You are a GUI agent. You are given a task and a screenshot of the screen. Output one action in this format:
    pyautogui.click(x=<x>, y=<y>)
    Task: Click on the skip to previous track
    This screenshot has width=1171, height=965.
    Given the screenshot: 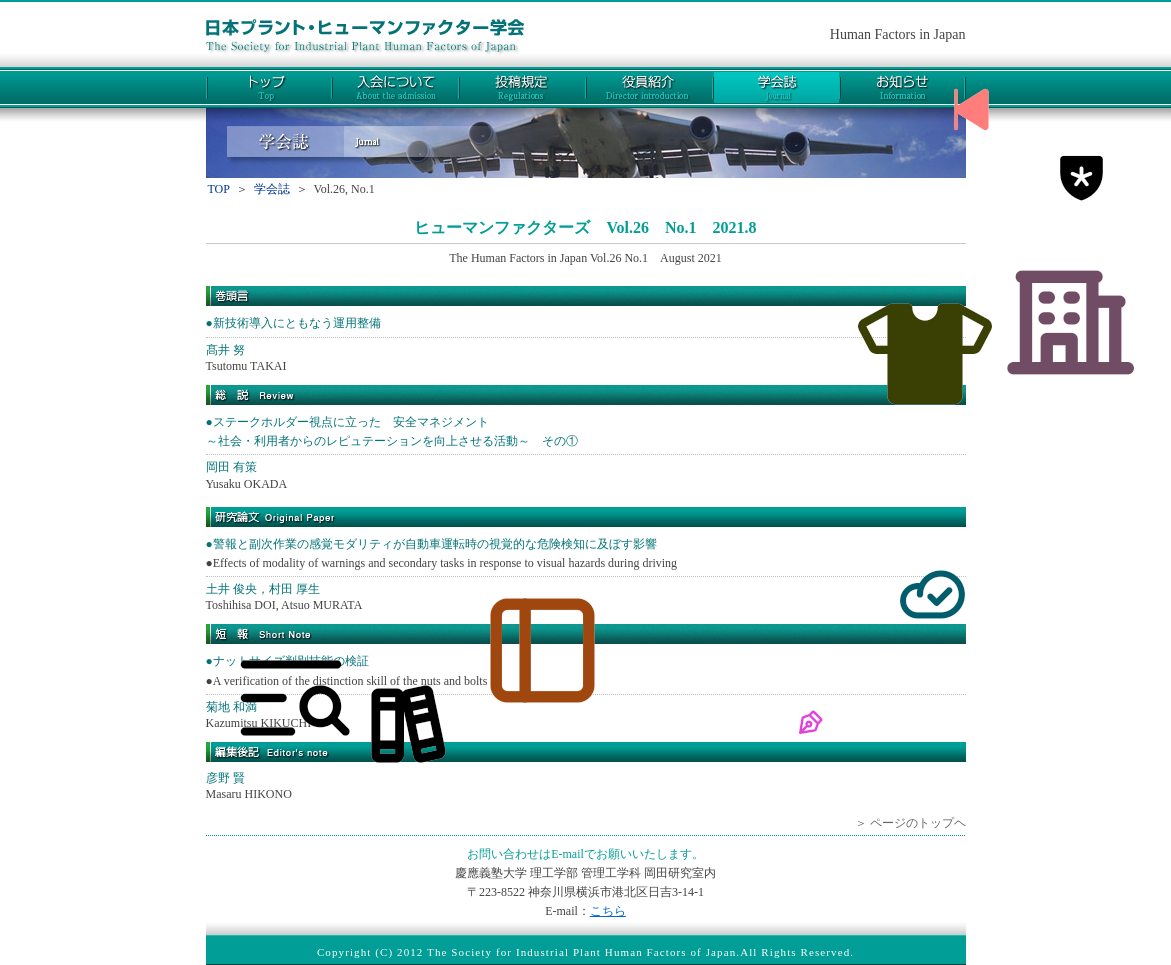 What is the action you would take?
    pyautogui.click(x=971, y=109)
    